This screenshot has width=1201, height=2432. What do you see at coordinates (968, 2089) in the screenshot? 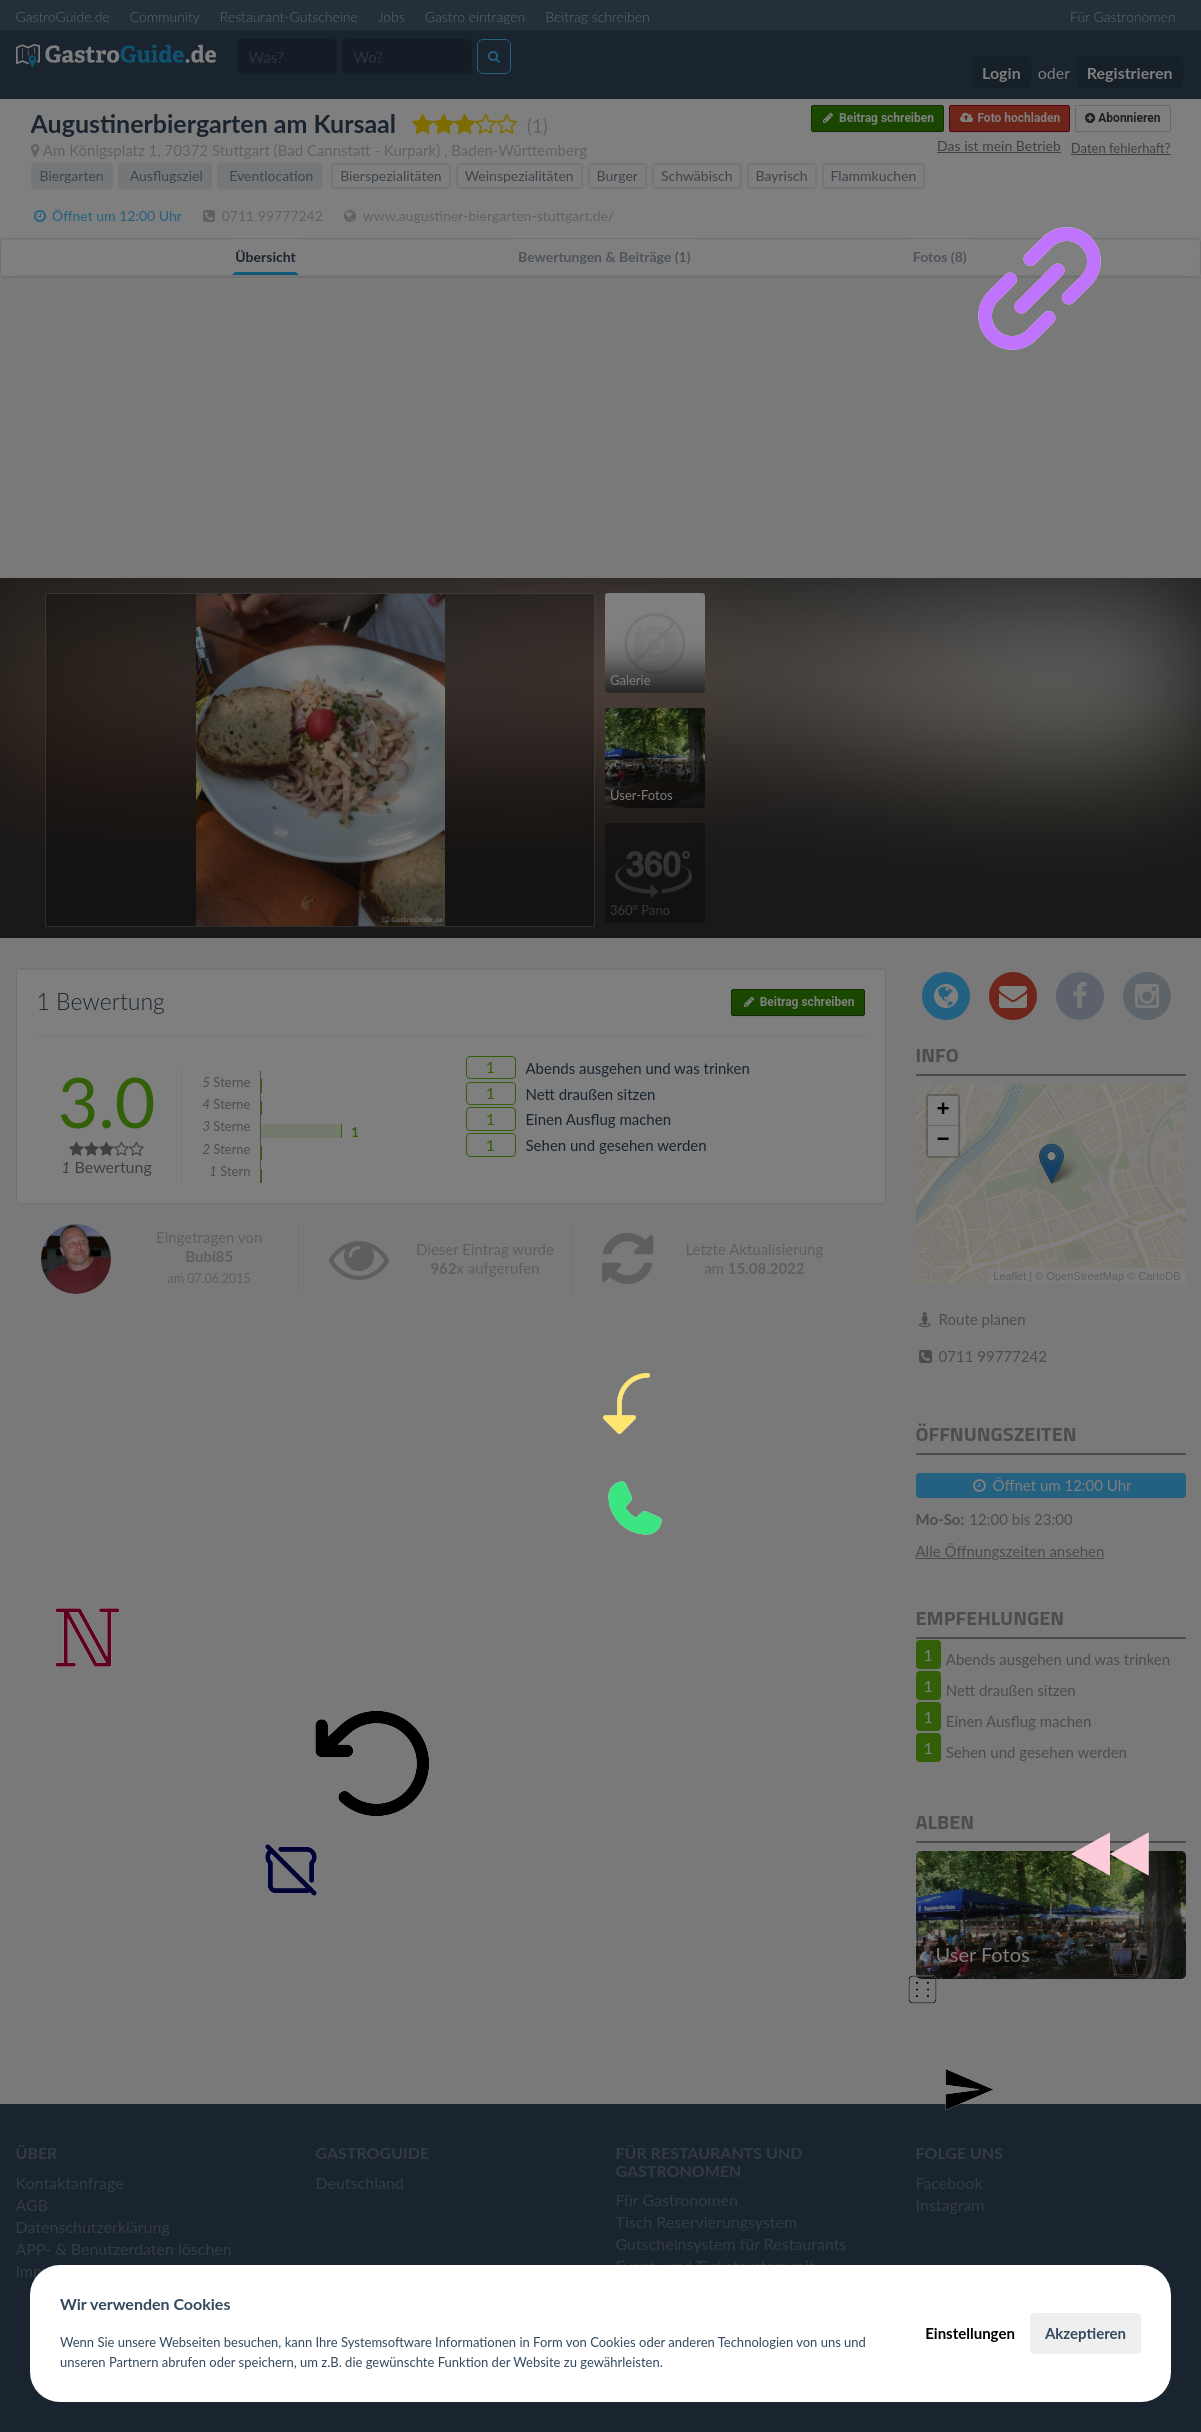
I see `send a message or form` at bounding box center [968, 2089].